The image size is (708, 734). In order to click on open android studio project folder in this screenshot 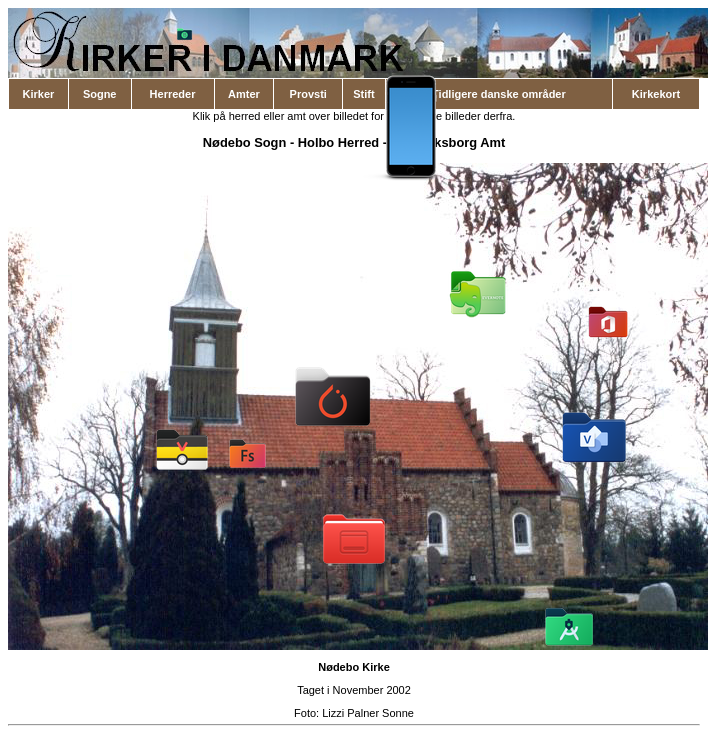, I will do `click(569, 628)`.